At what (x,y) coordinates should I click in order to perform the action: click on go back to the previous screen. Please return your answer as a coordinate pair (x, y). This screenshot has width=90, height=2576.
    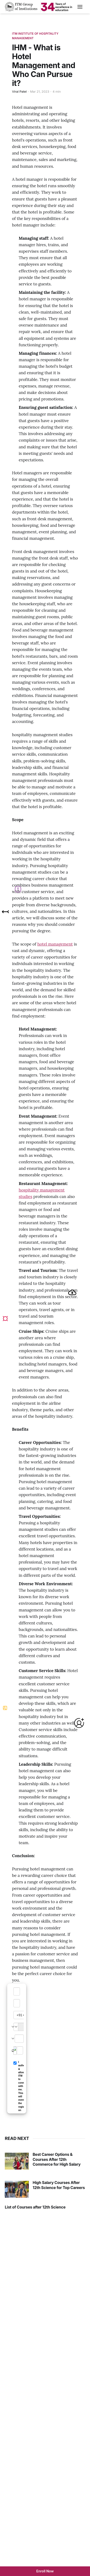
    Looking at the image, I should click on (5, 912).